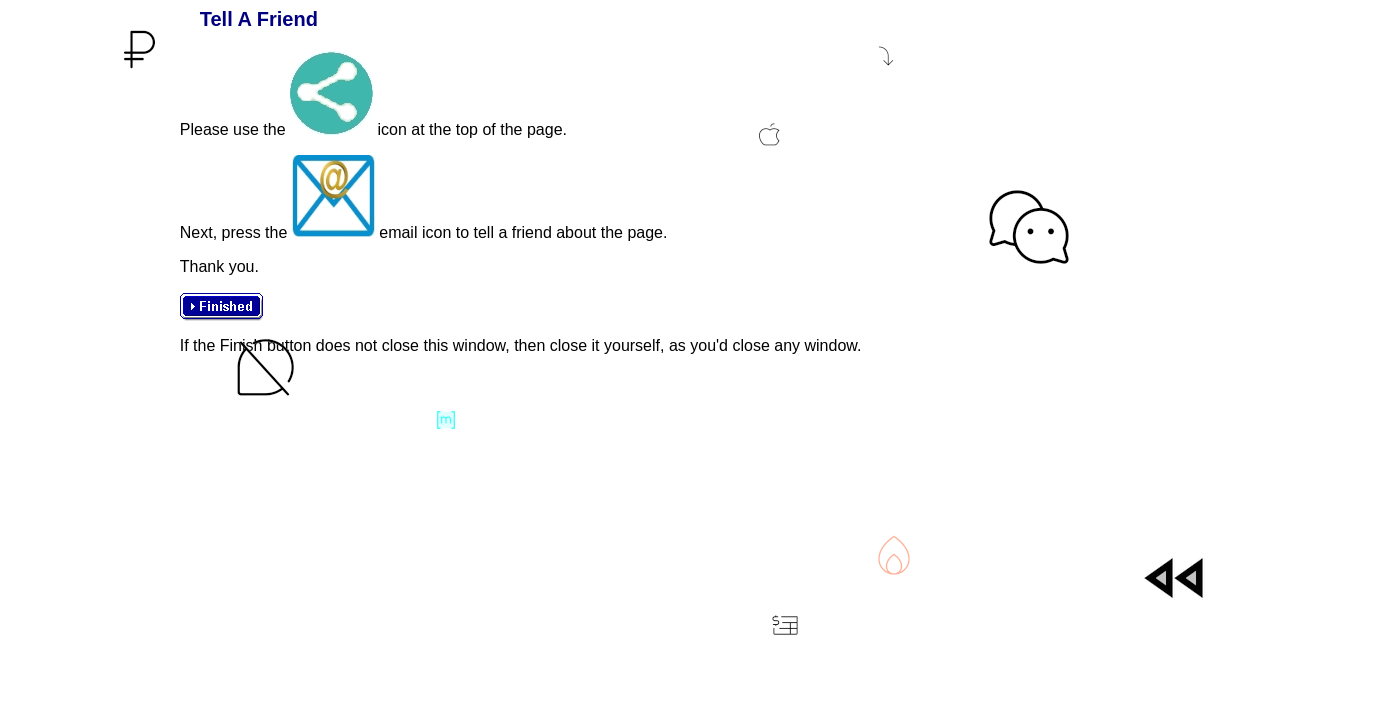 This screenshot has height=720, width=1390. I want to click on rewind media playback, so click(1176, 578).